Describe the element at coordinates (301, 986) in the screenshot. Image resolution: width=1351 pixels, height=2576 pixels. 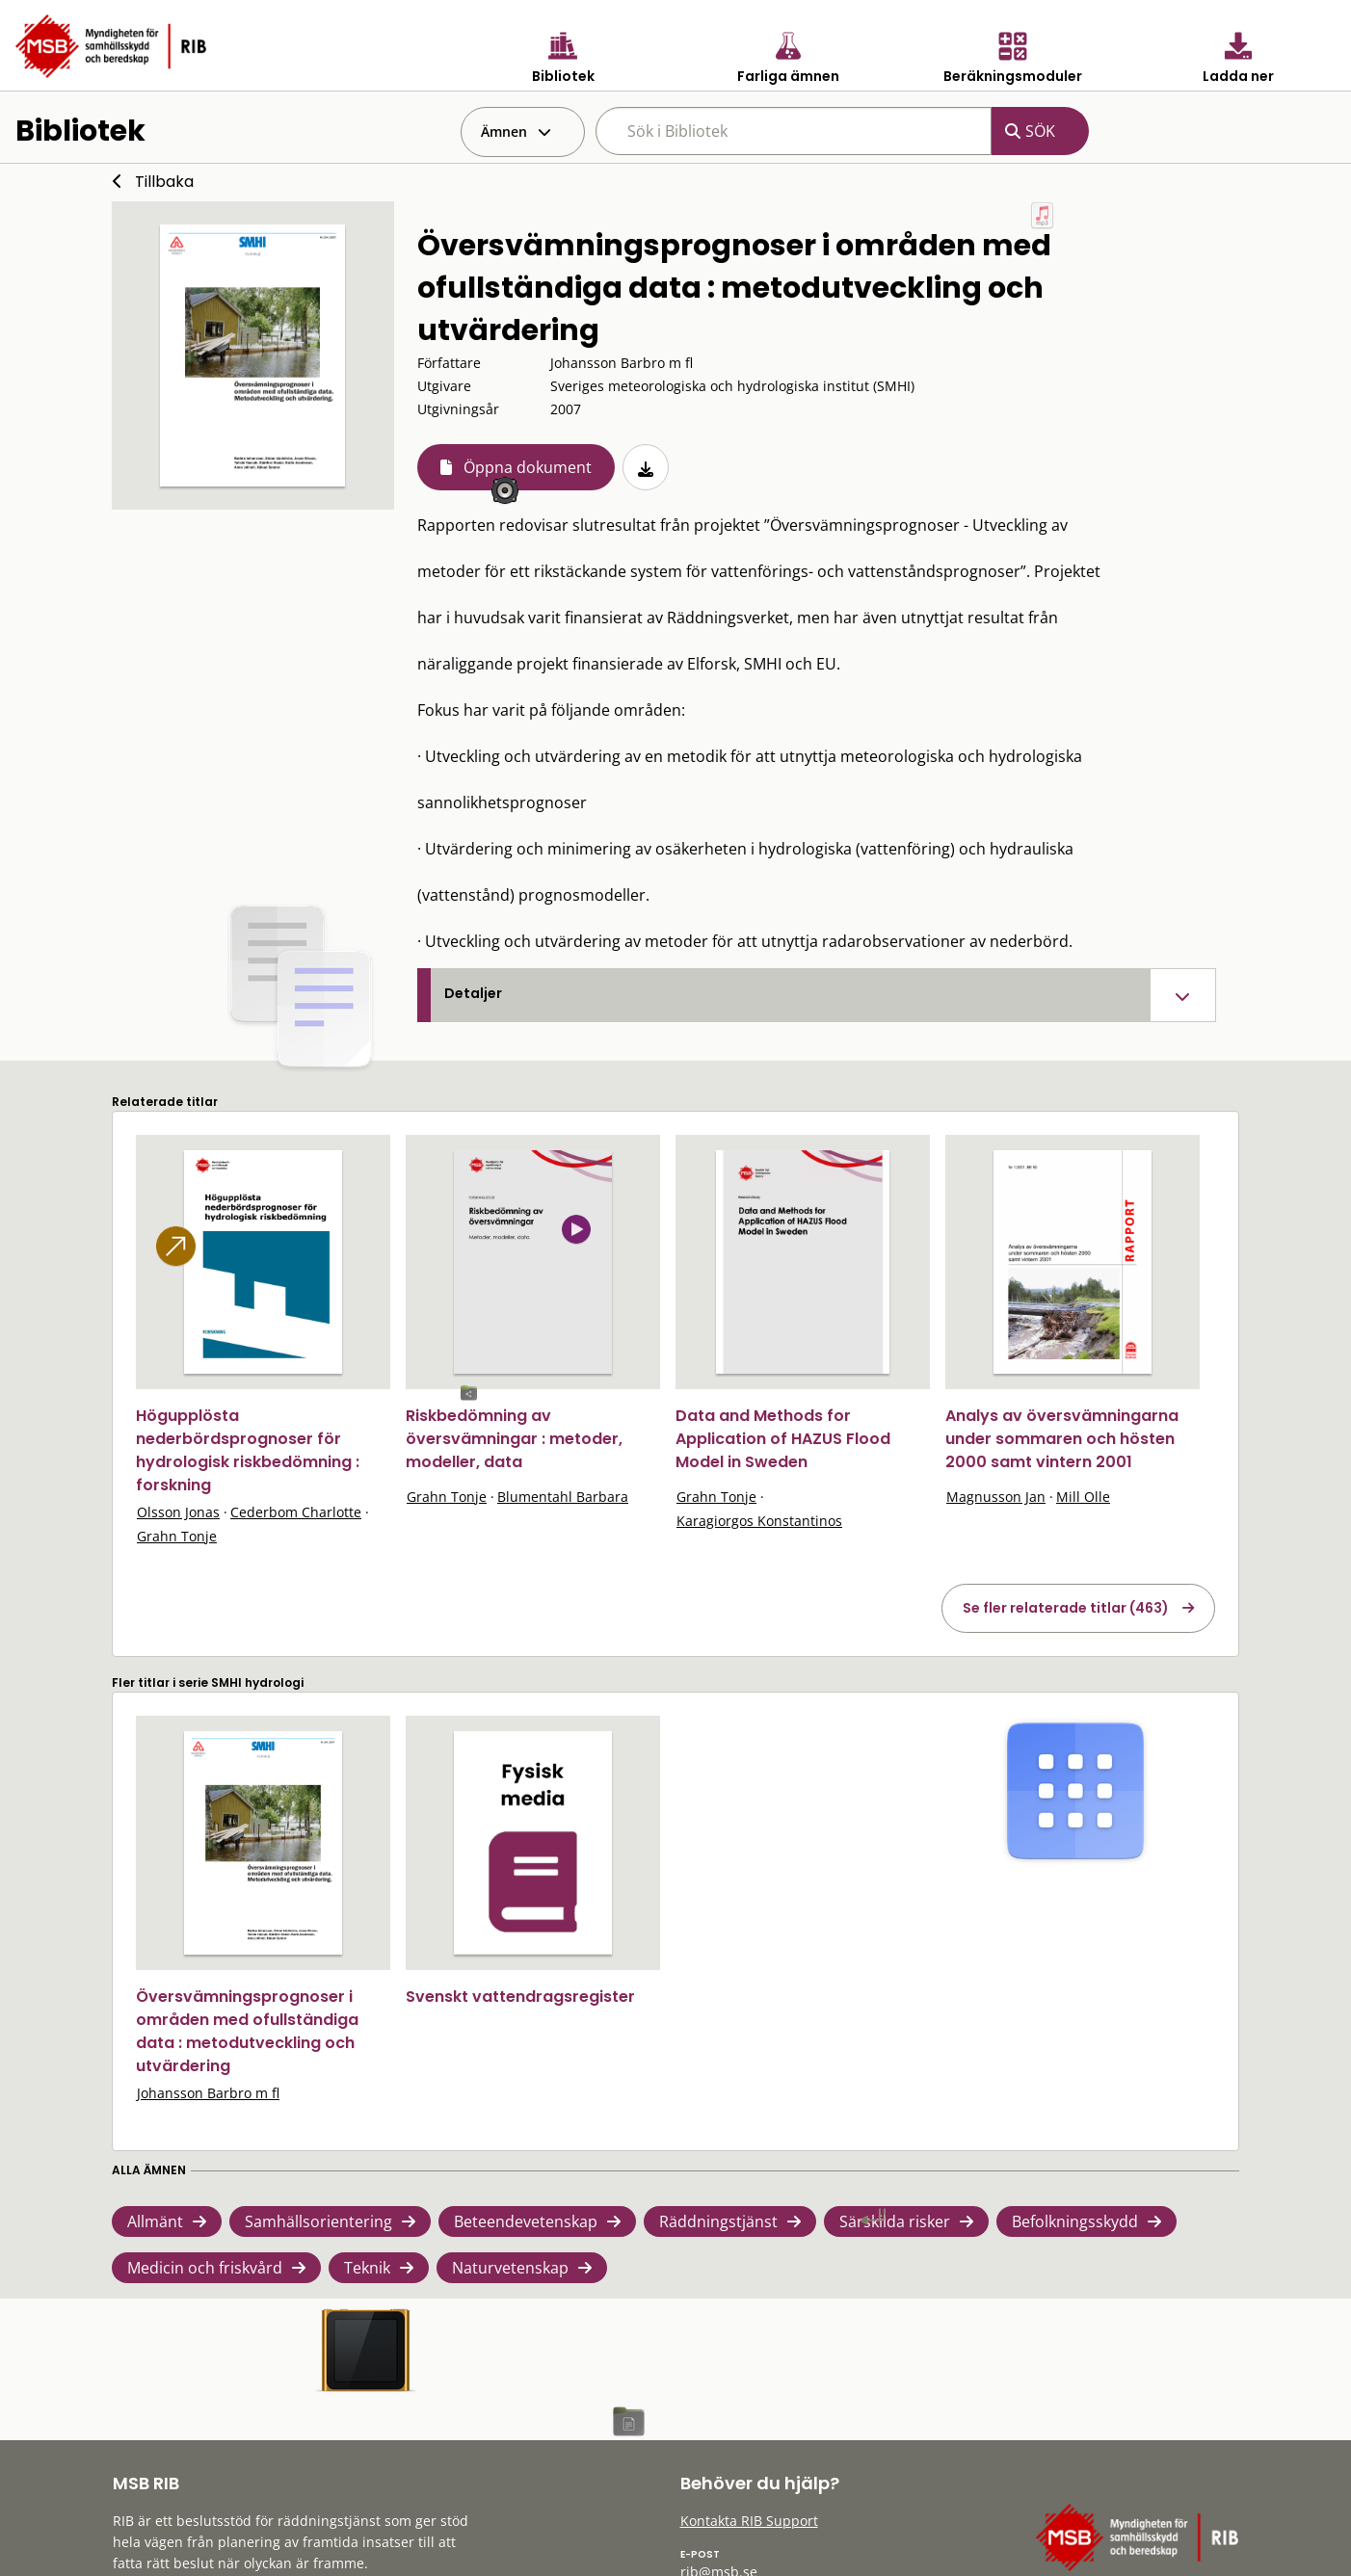
I see `copy selected content to clipboard` at that location.